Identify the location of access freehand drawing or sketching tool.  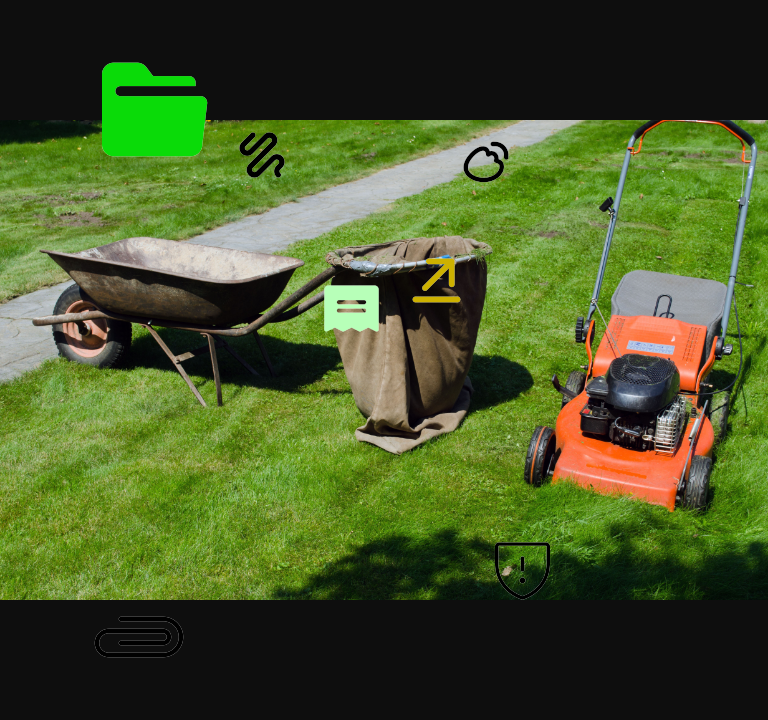
(262, 155).